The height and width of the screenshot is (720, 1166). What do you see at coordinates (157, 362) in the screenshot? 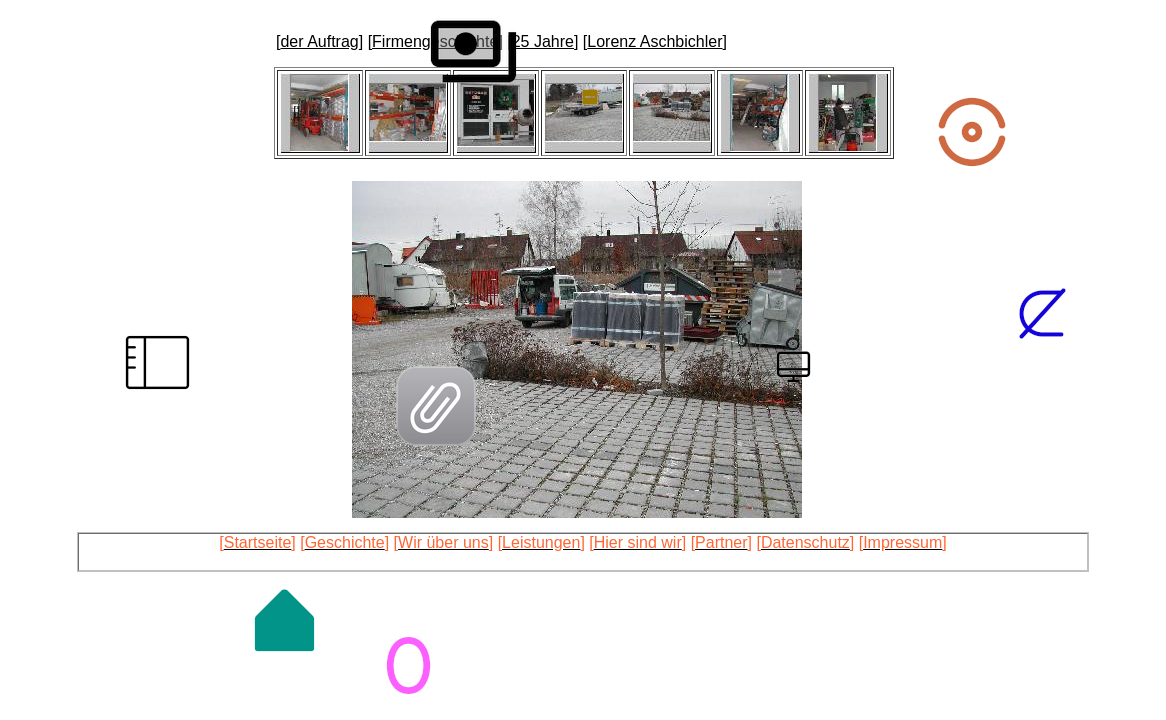
I see `toggle the sidebar panel` at bounding box center [157, 362].